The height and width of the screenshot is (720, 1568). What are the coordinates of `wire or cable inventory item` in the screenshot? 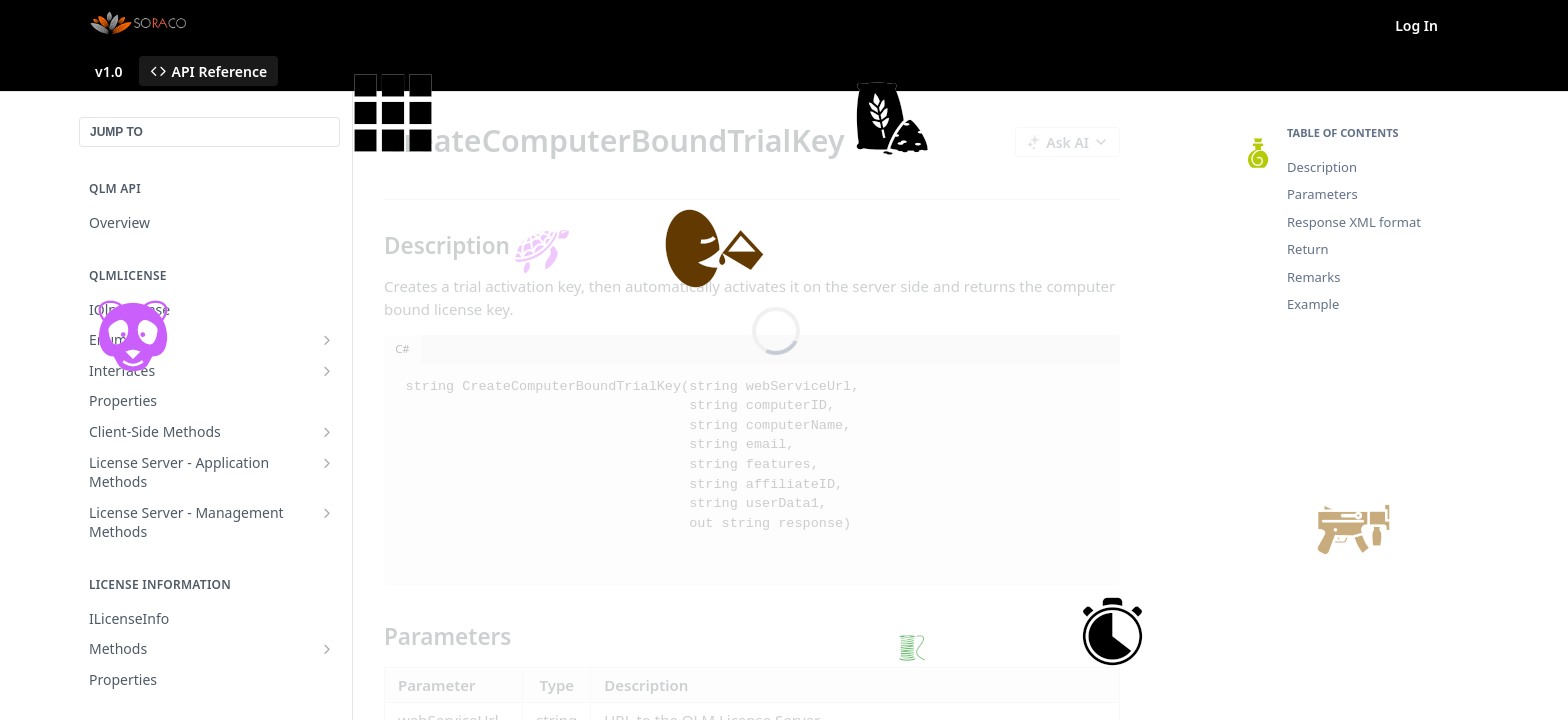 It's located at (912, 648).